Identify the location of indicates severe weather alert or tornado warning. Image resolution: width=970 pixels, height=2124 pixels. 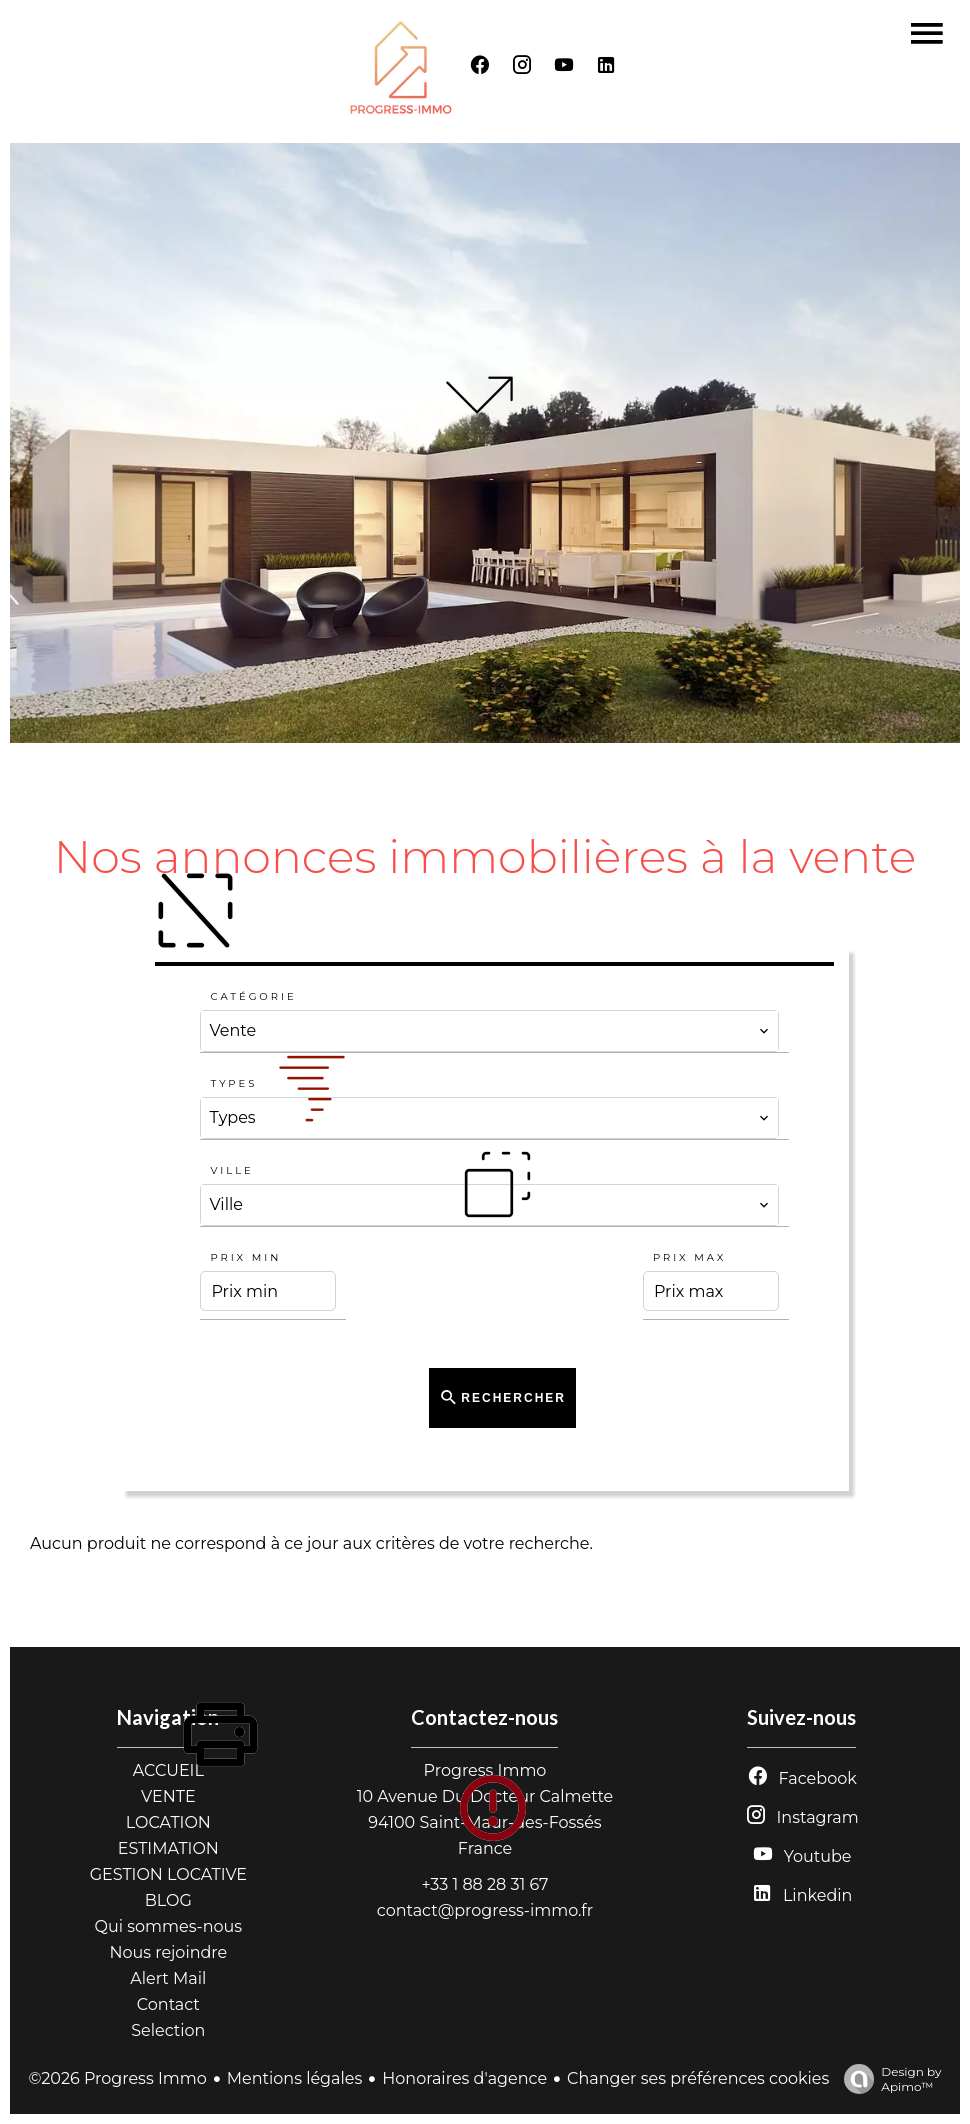
(312, 1086).